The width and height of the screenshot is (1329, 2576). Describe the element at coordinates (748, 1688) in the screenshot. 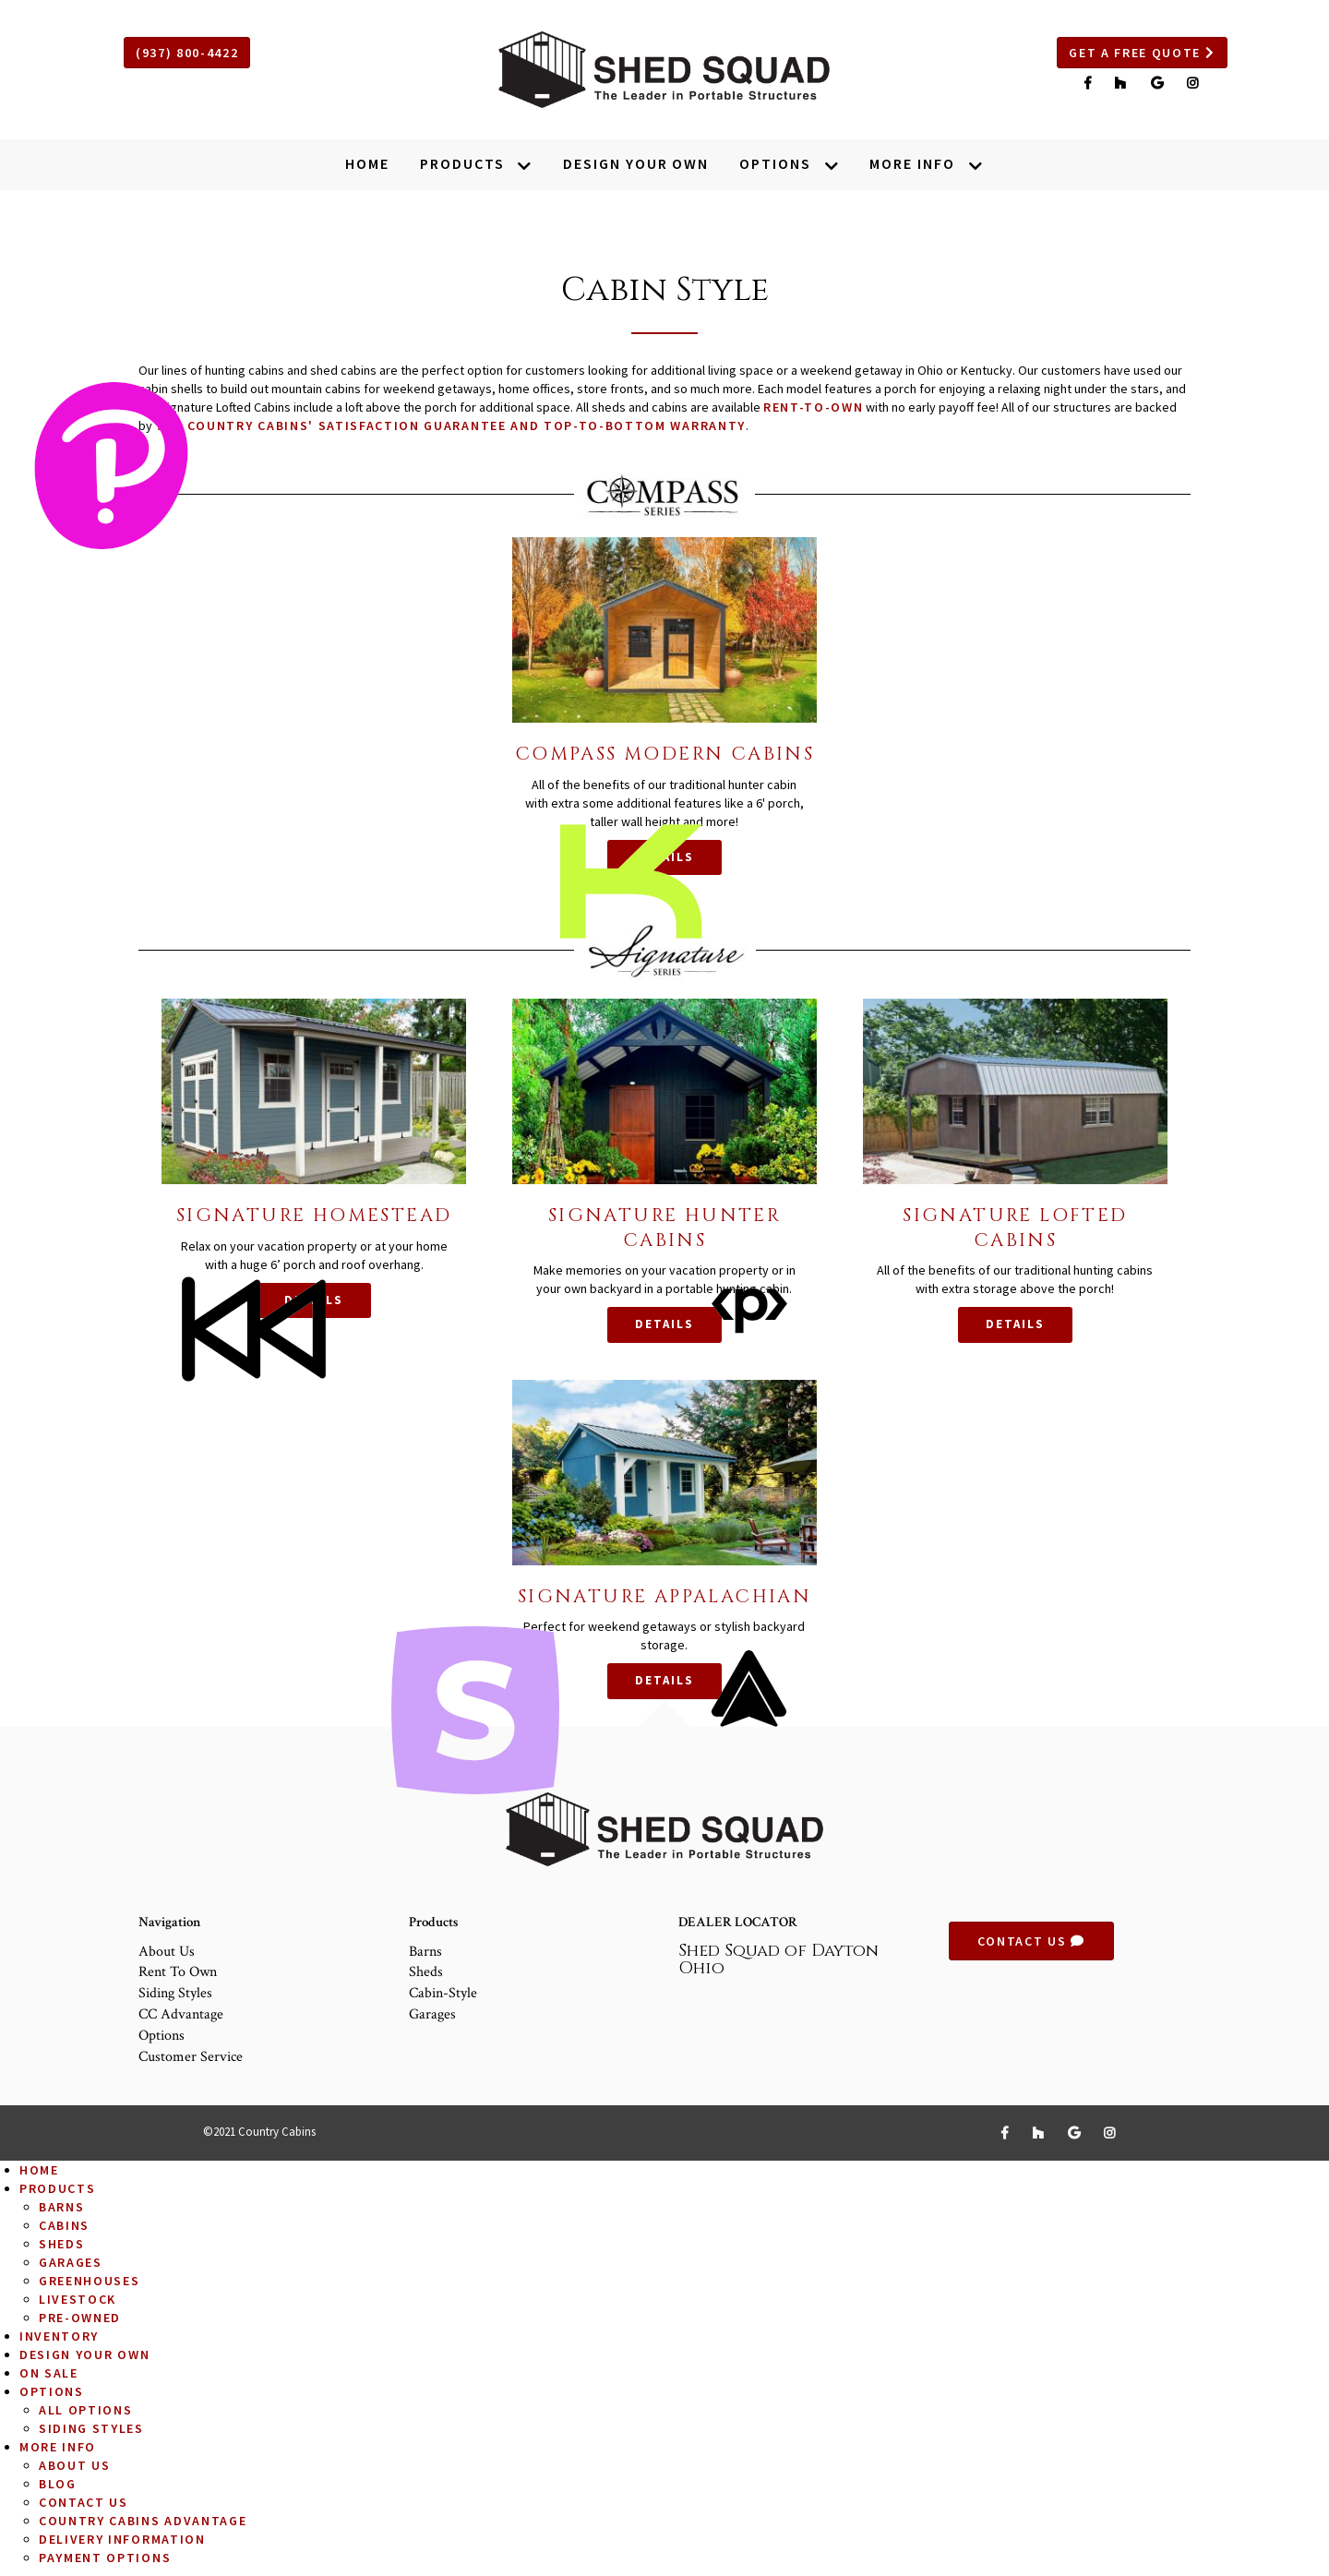

I see `open android auto app` at that location.